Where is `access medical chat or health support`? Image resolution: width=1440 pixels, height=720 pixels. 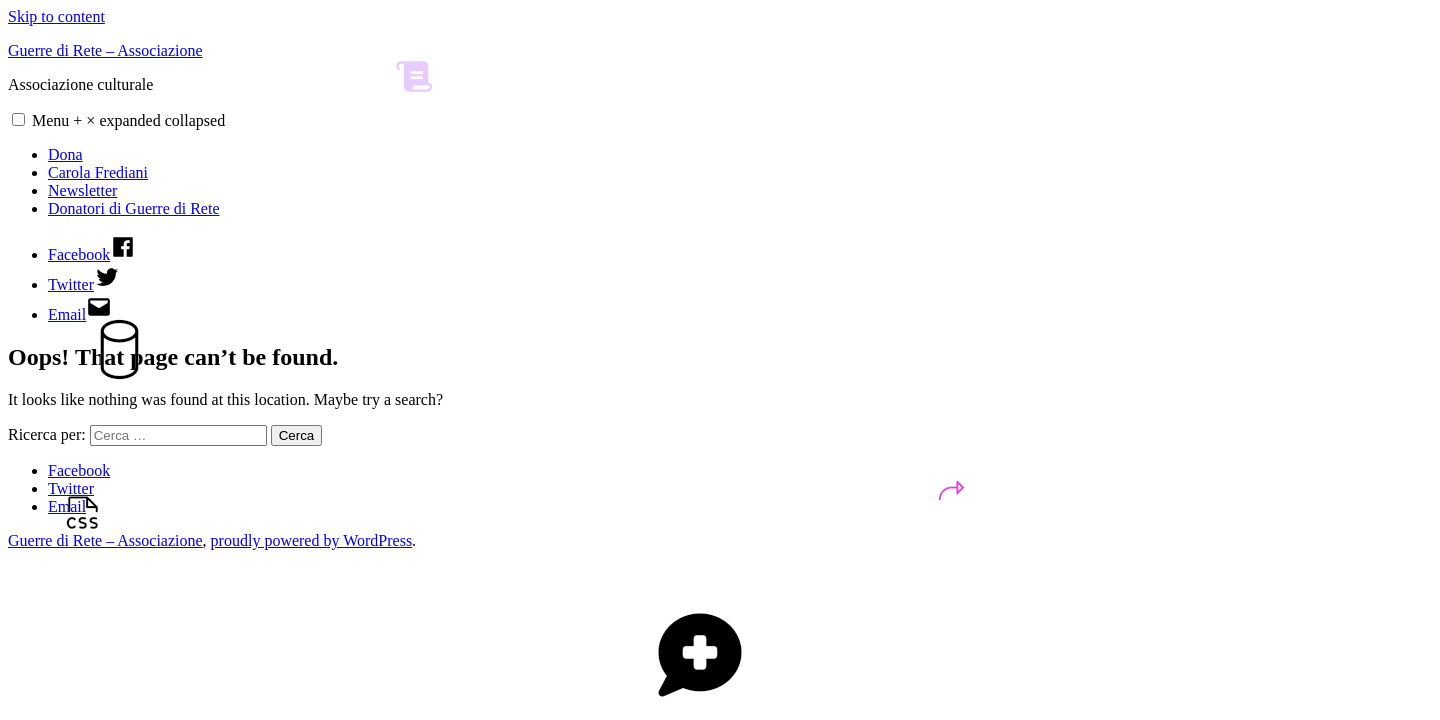 access medical chat or health support is located at coordinates (700, 655).